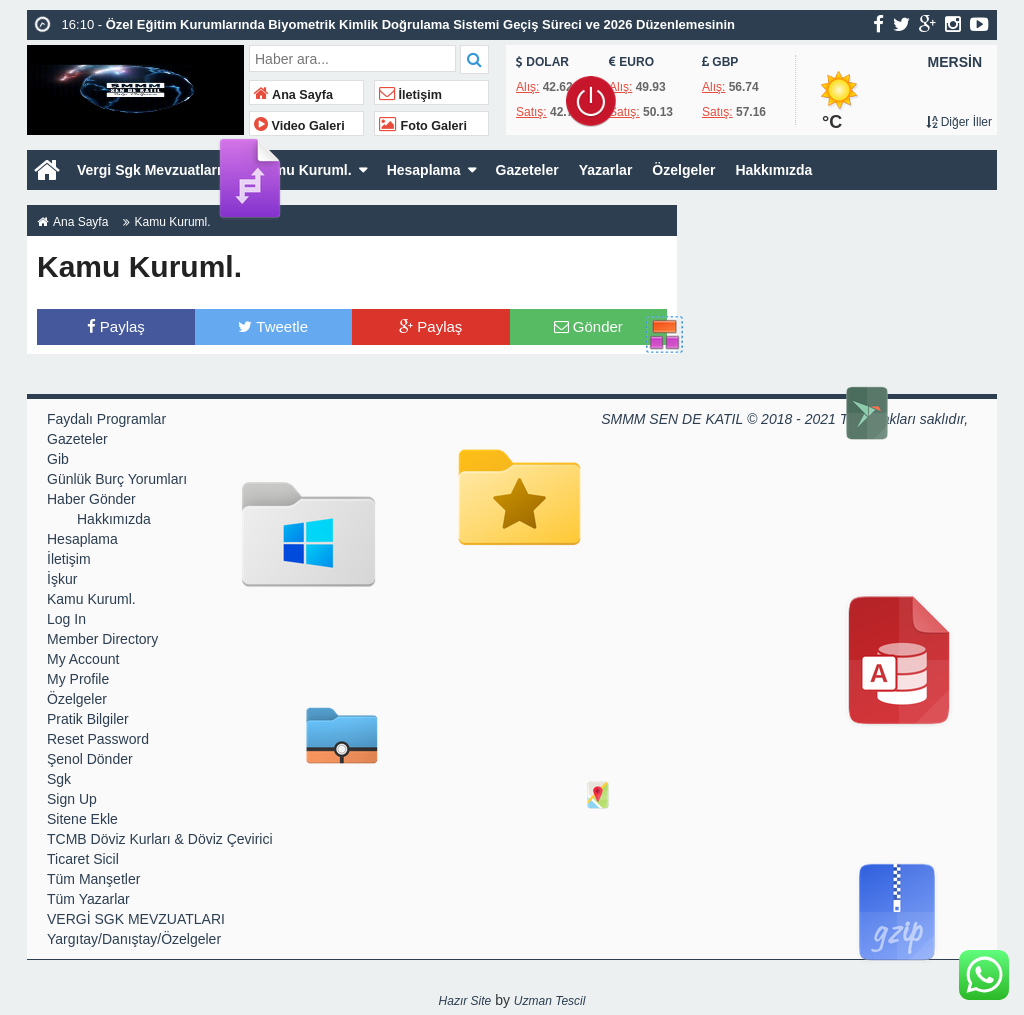 The height and width of the screenshot is (1015, 1024). Describe the element at coordinates (867, 413) in the screenshot. I see `a snap package file for linux software installation` at that location.